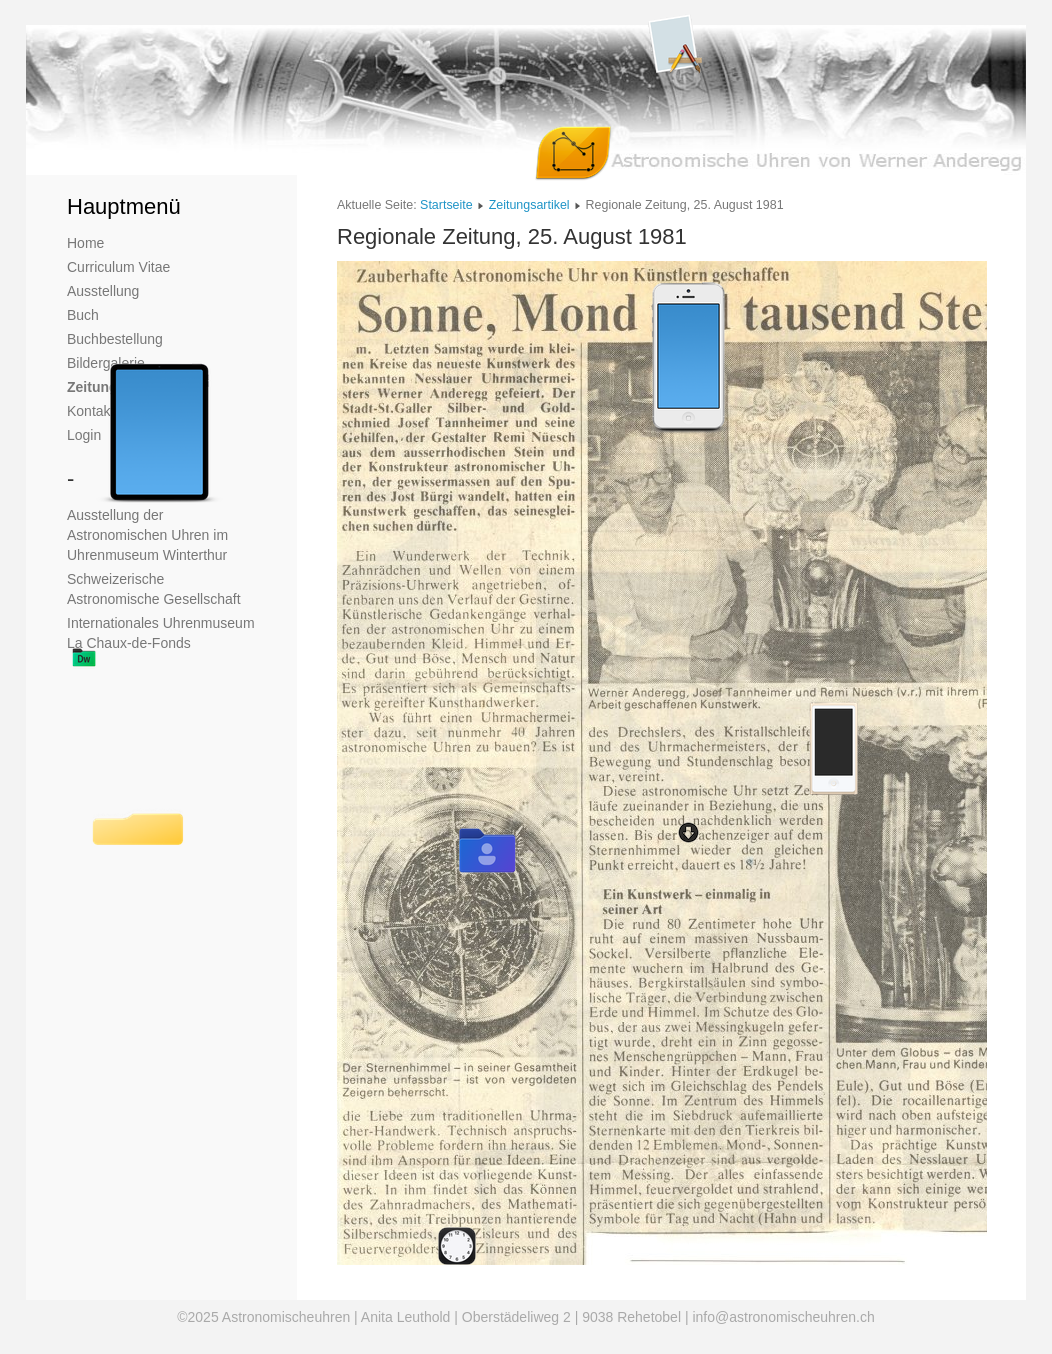 This screenshot has width=1052, height=1354. I want to click on folder containing Adobe Dreamweaver project files, so click(84, 658).